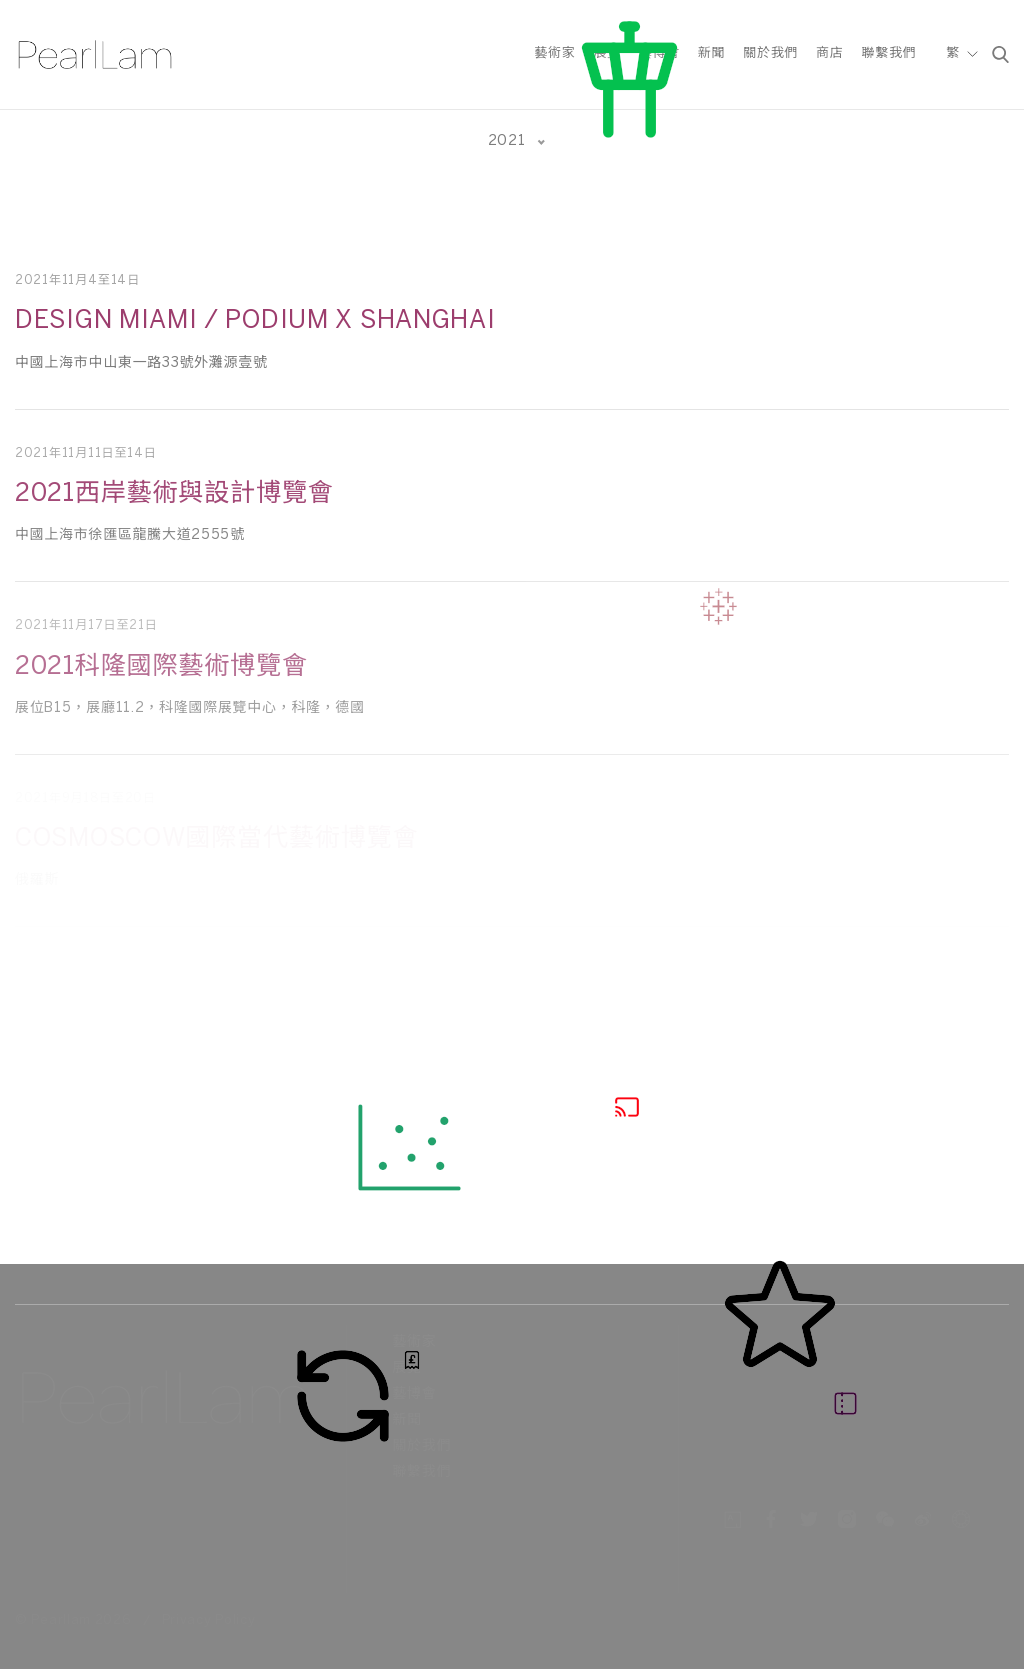 This screenshot has height=1669, width=1024. What do you see at coordinates (409, 1147) in the screenshot?
I see `view scatter plot data` at bounding box center [409, 1147].